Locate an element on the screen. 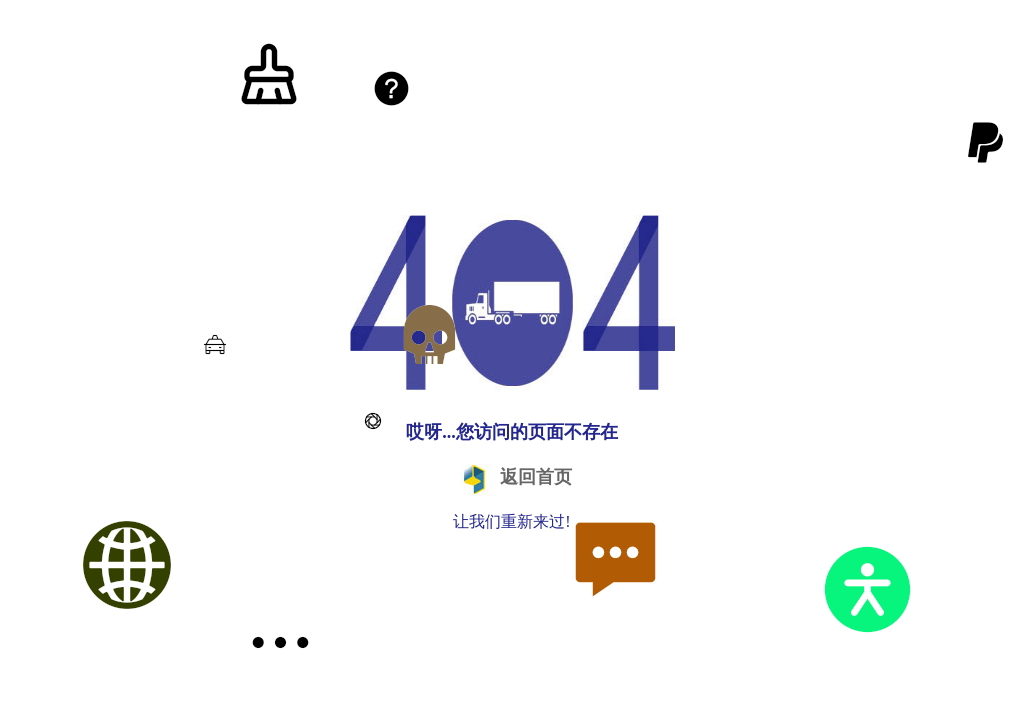 The width and height of the screenshot is (1024, 720). view user profile is located at coordinates (867, 589).